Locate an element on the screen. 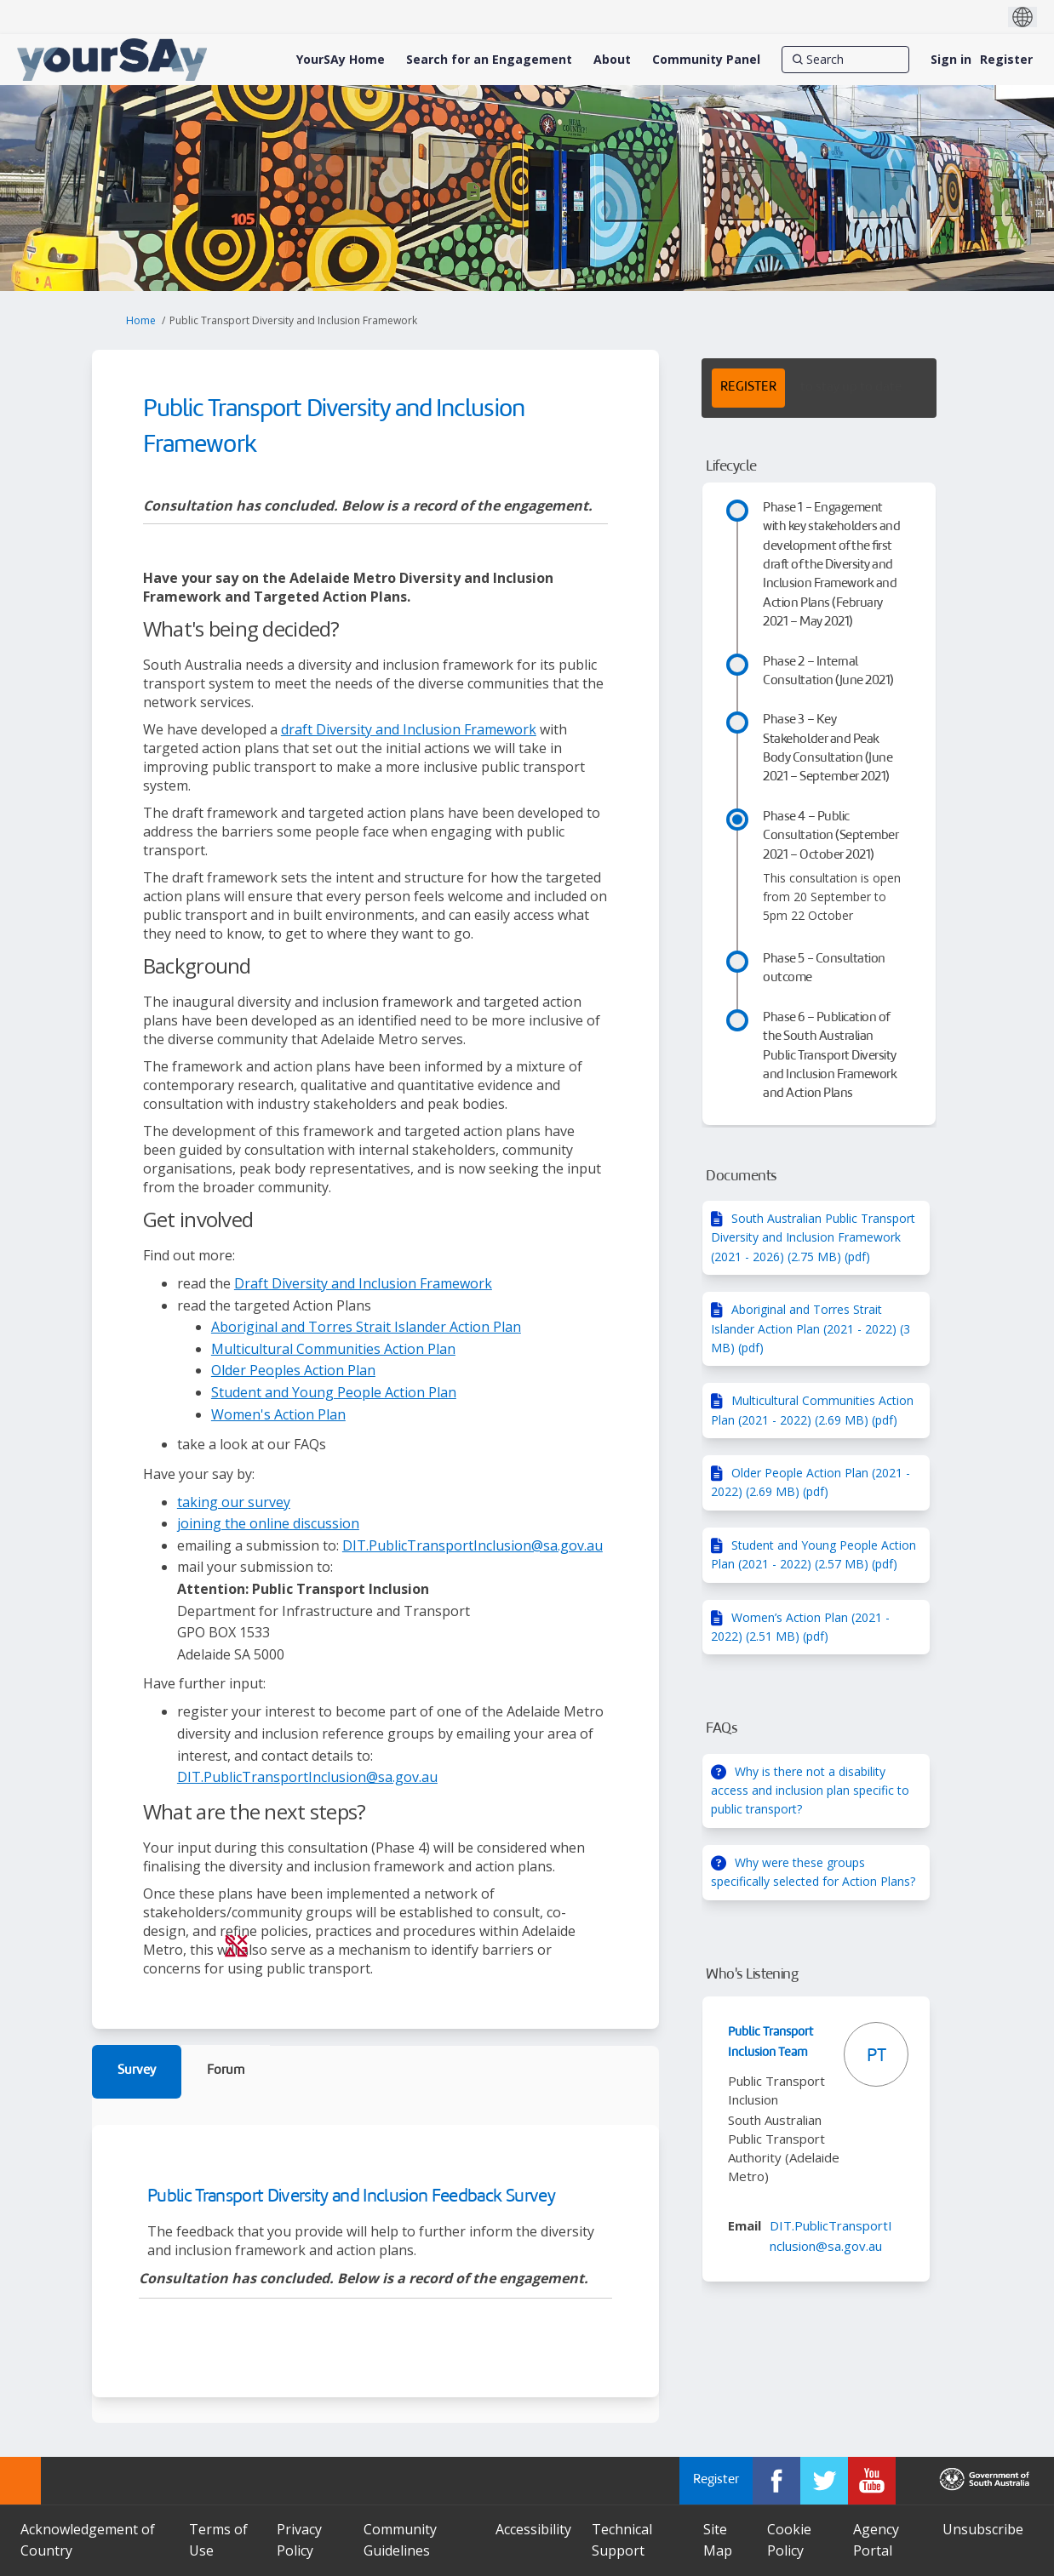 Image resolution: width=1054 pixels, height=2576 pixels. disable icon display is located at coordinates (236, 1945).